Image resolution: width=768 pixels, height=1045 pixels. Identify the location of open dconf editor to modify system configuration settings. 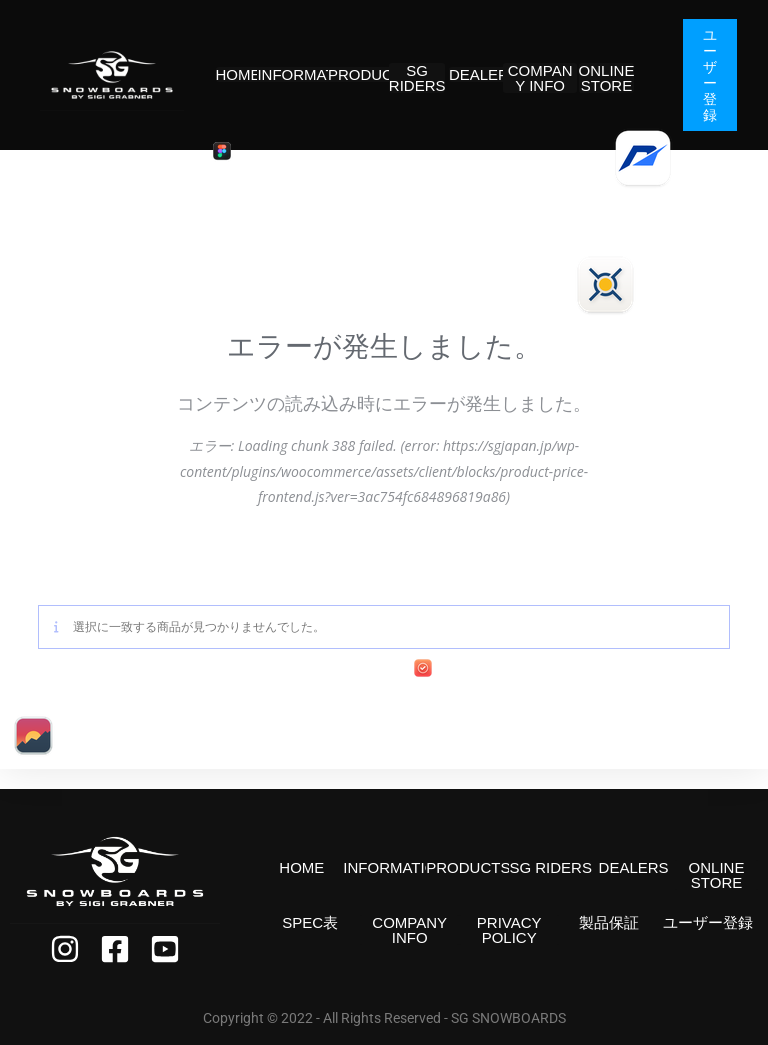
(423, 668).